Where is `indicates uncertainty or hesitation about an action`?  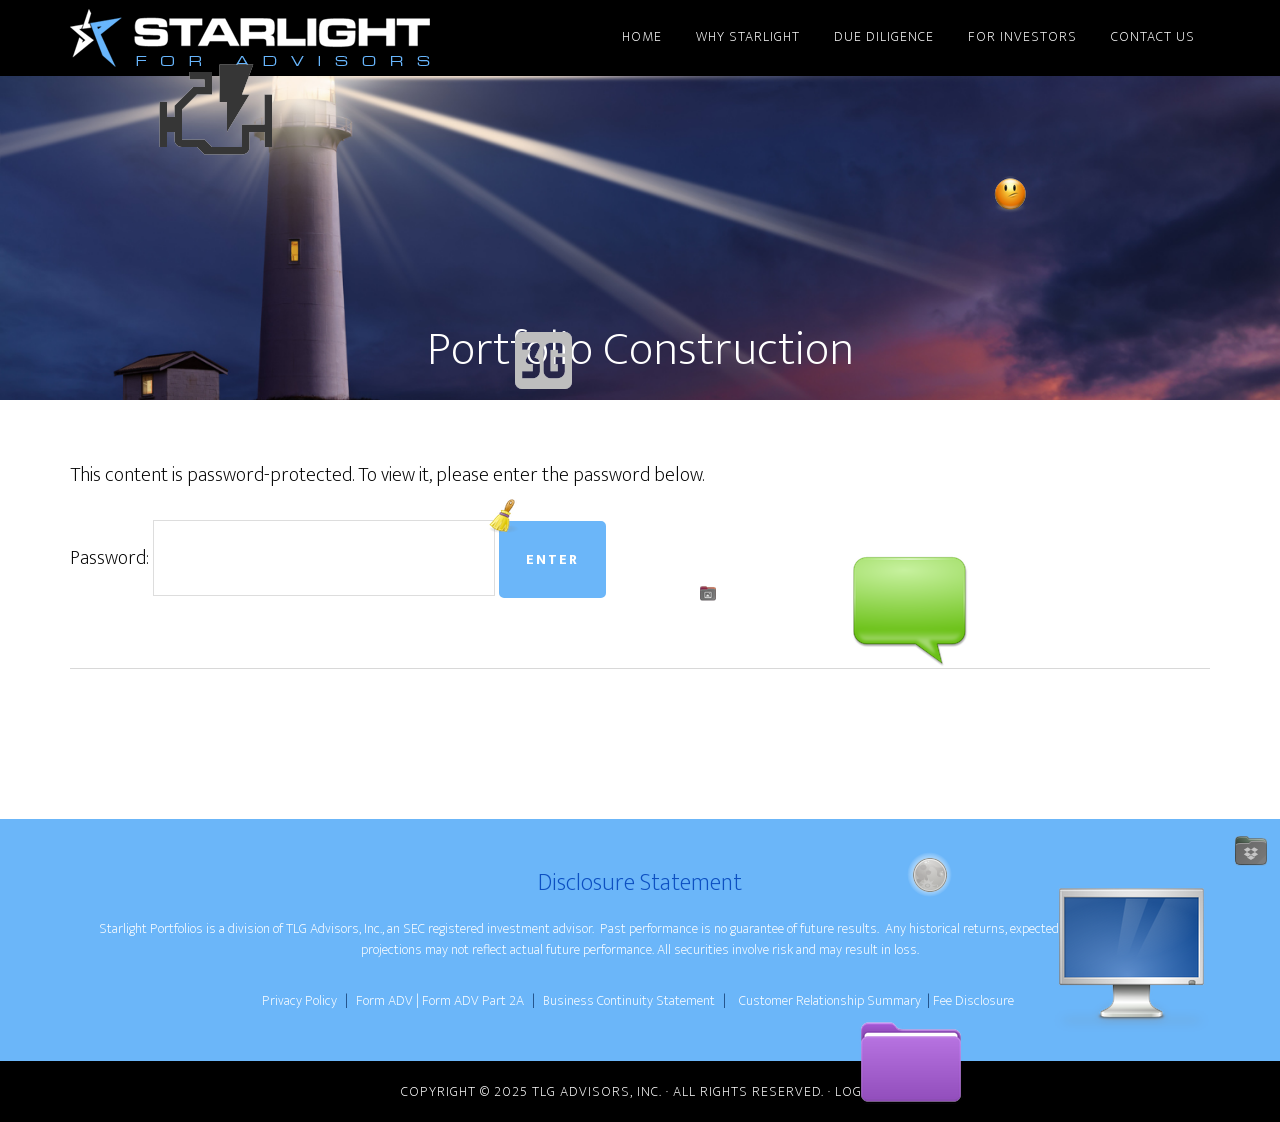 indicates uncertainty or hesitation about an action is located at coordinates (1010, 195).